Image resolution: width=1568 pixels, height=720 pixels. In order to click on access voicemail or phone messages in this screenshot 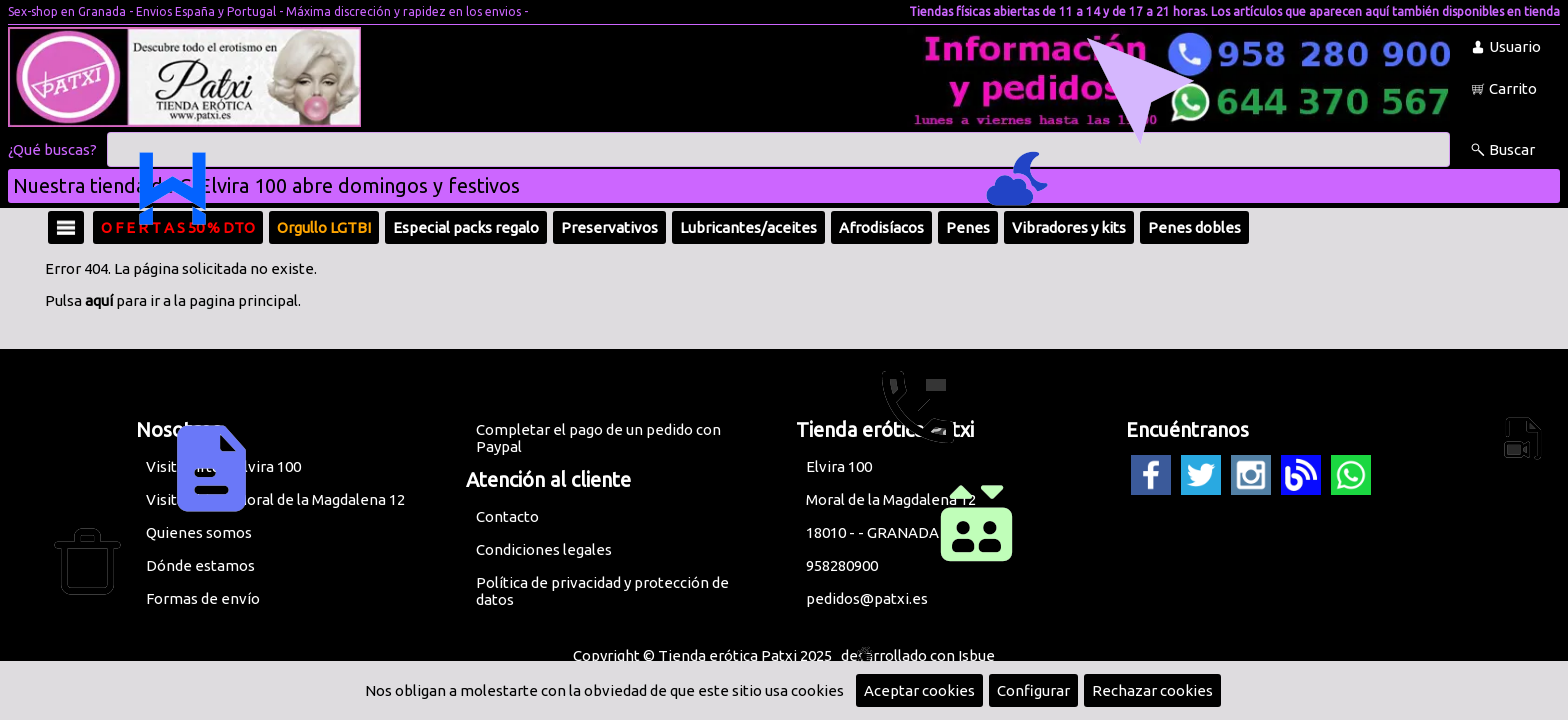, I will do `click(918, 407)`.